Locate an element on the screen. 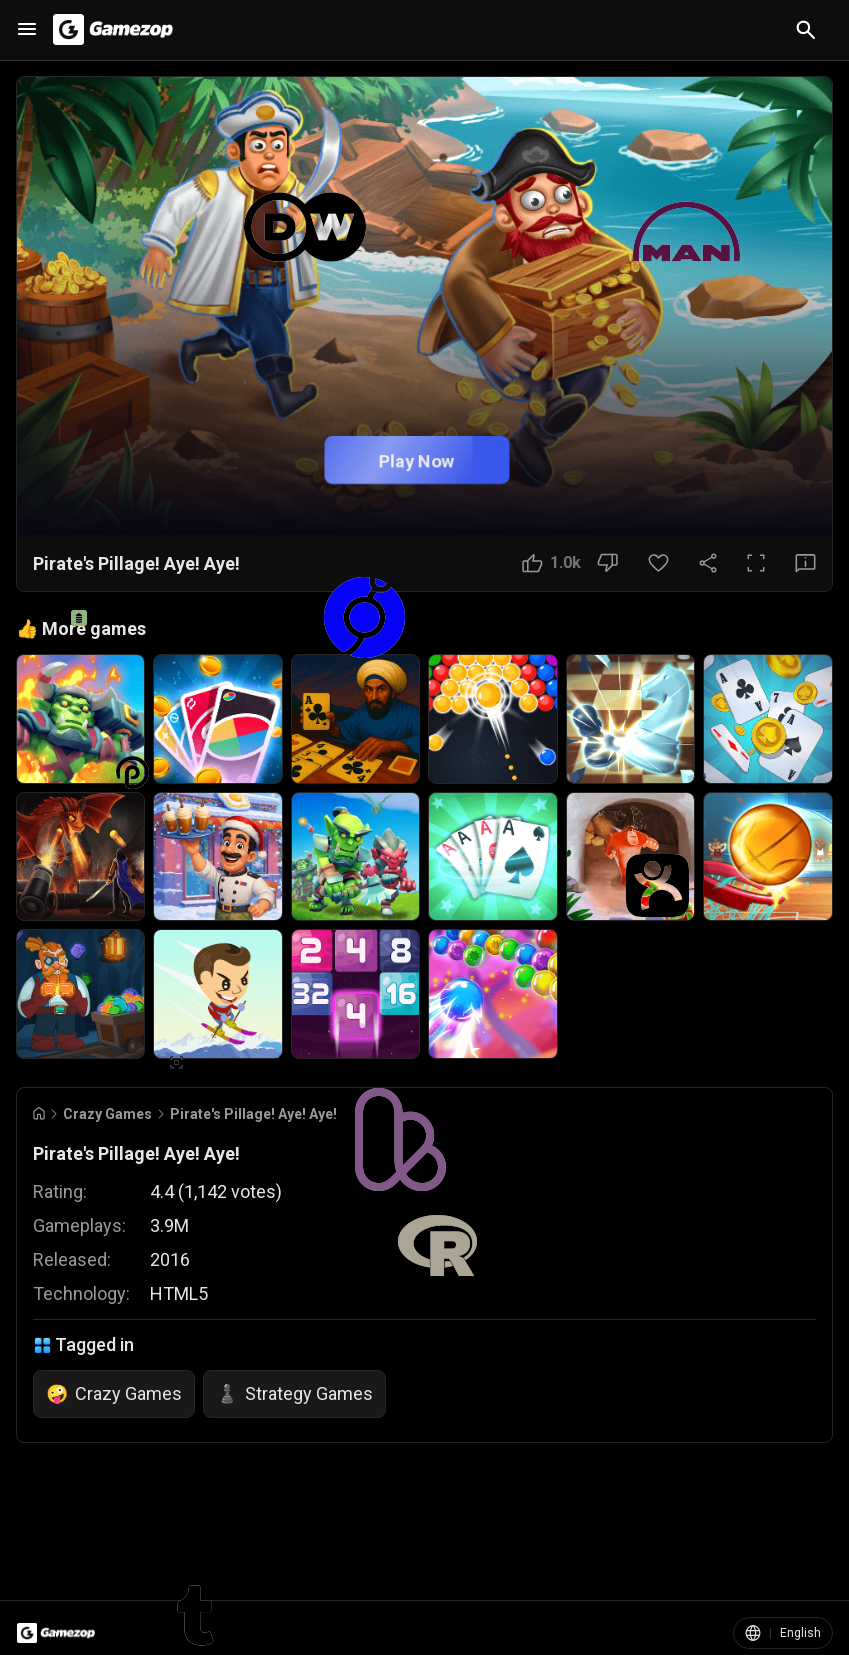 Image resolution: width=849 pixels, height=1655 pixels. open the Dianping app is located at coordinates (657, 885).